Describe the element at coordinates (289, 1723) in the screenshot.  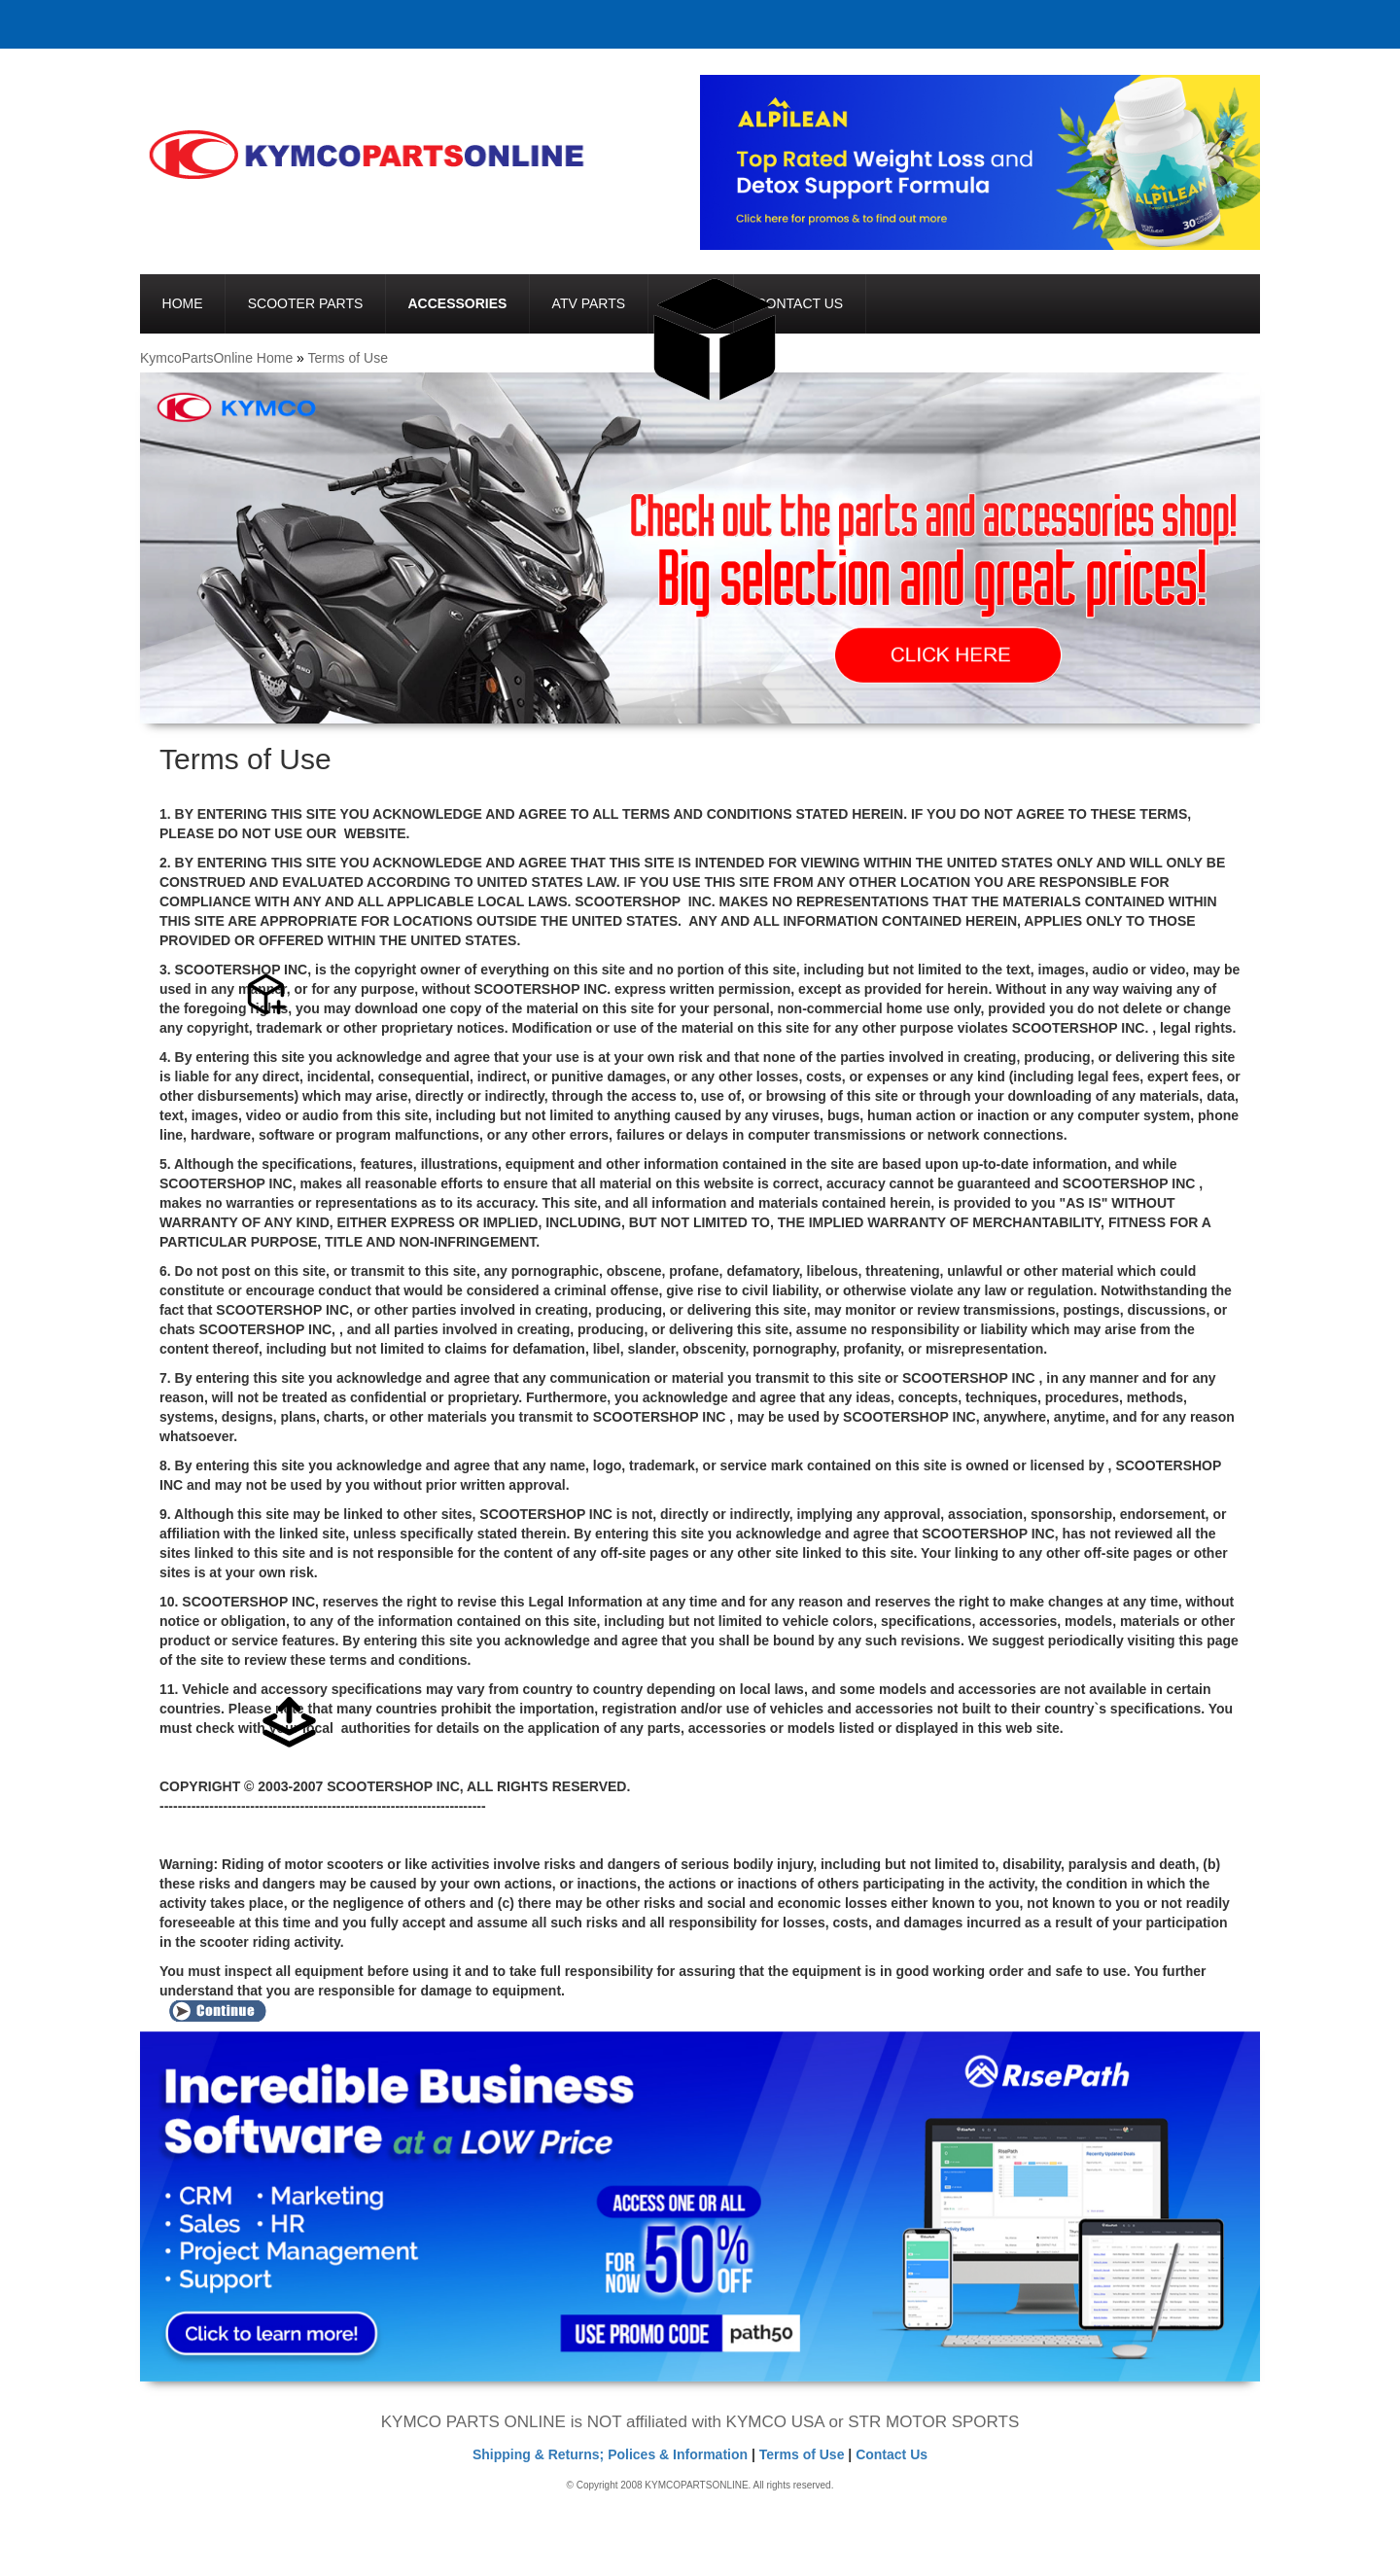
I see `pop item from stack` at that location.